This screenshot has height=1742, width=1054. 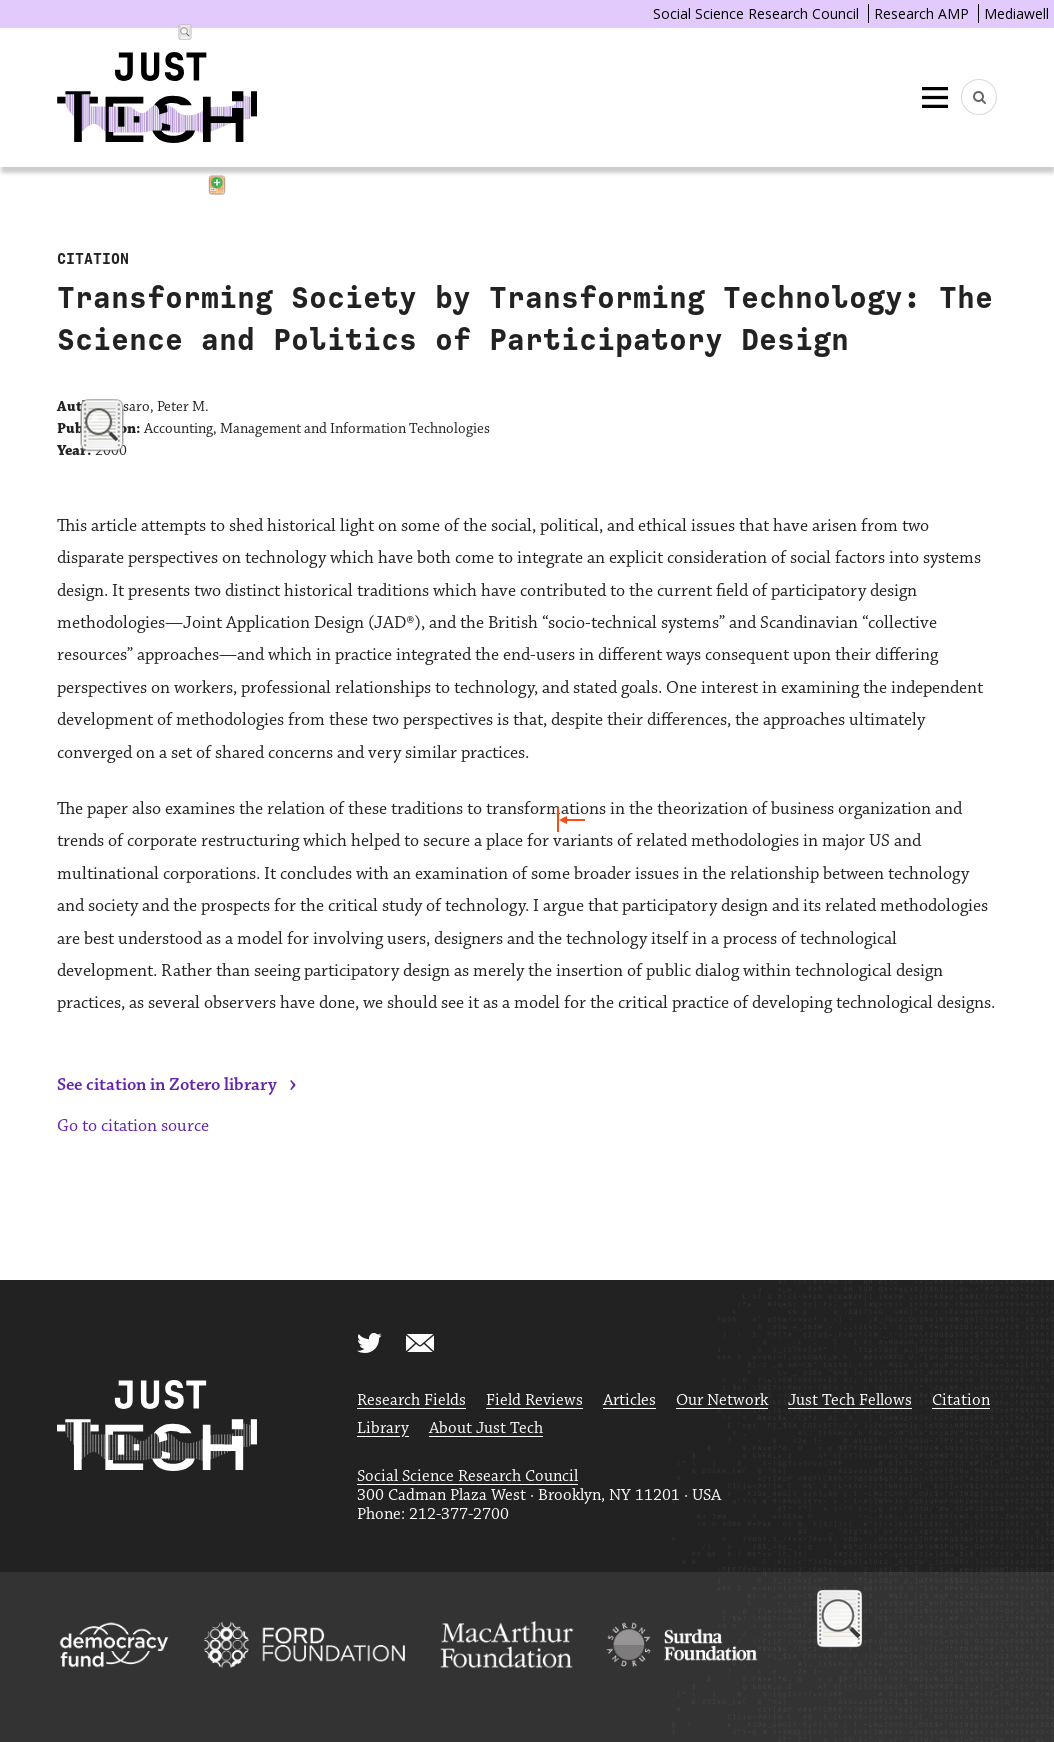 I want to click on open gnome logs application, so click(x=102, y=425).